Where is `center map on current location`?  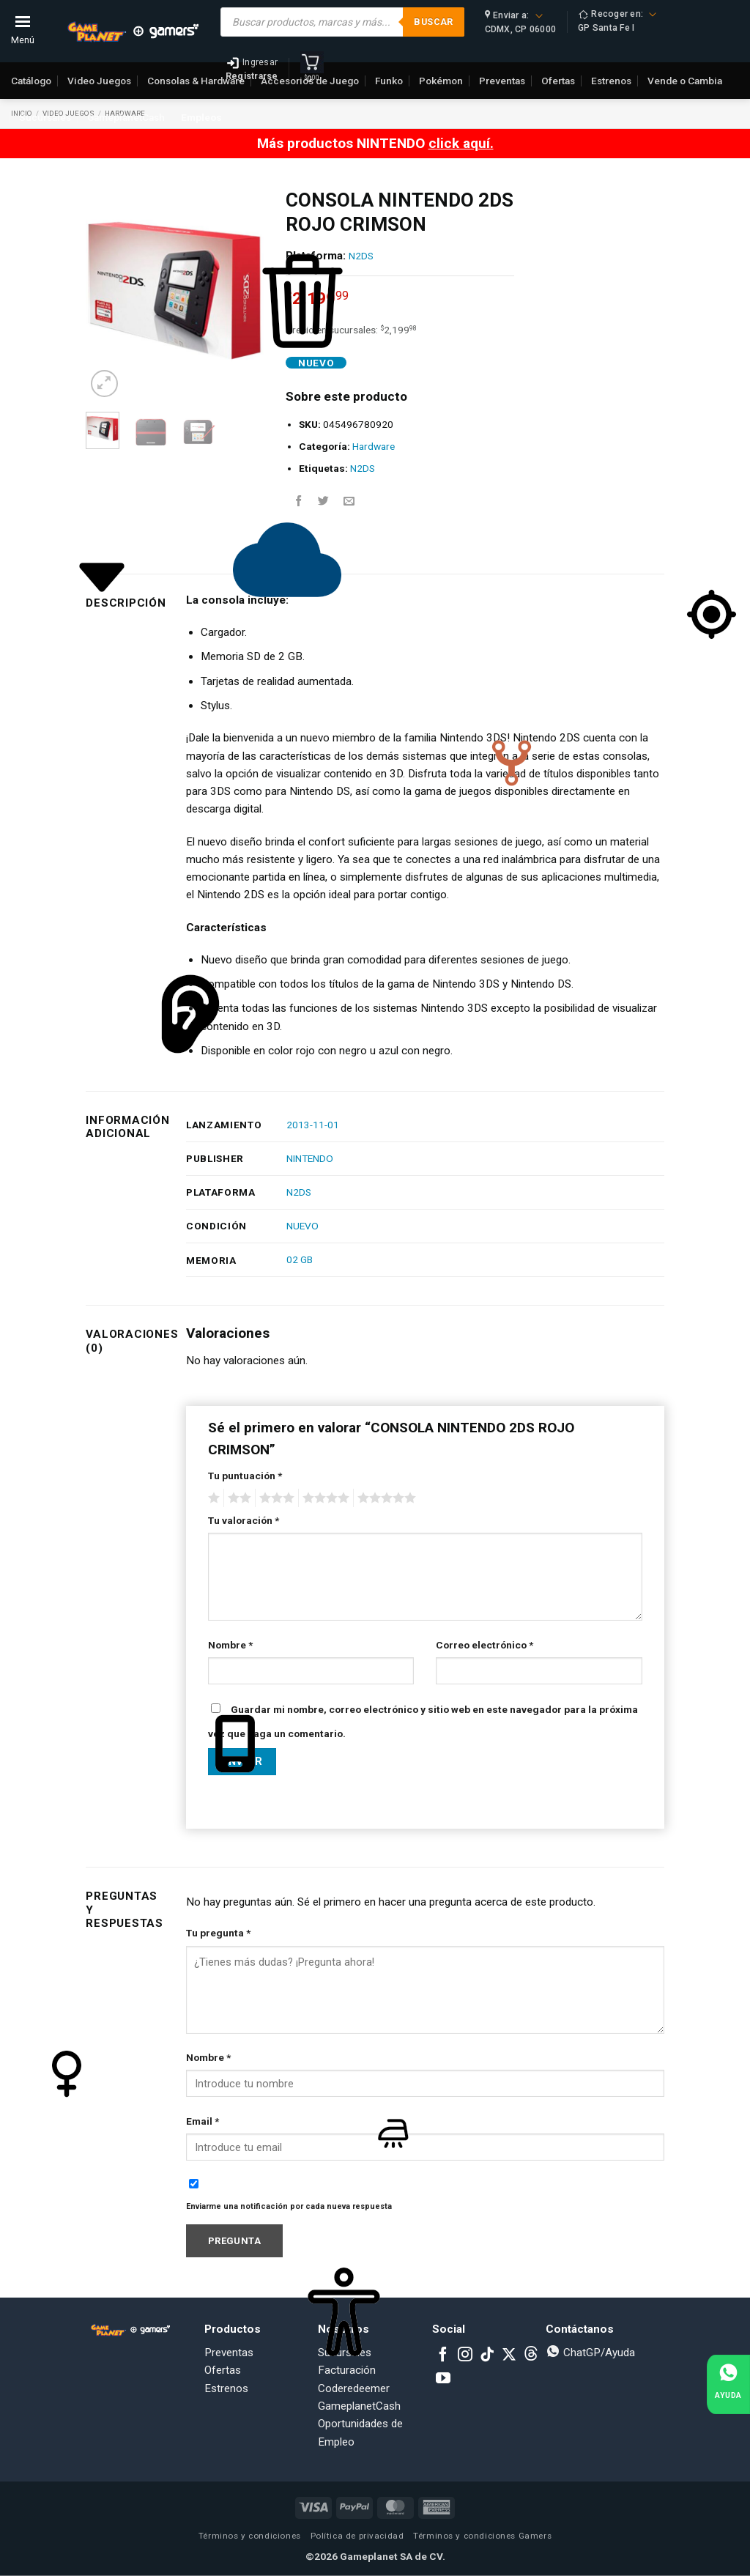
center map on current location is located at coordinates (711, 614).